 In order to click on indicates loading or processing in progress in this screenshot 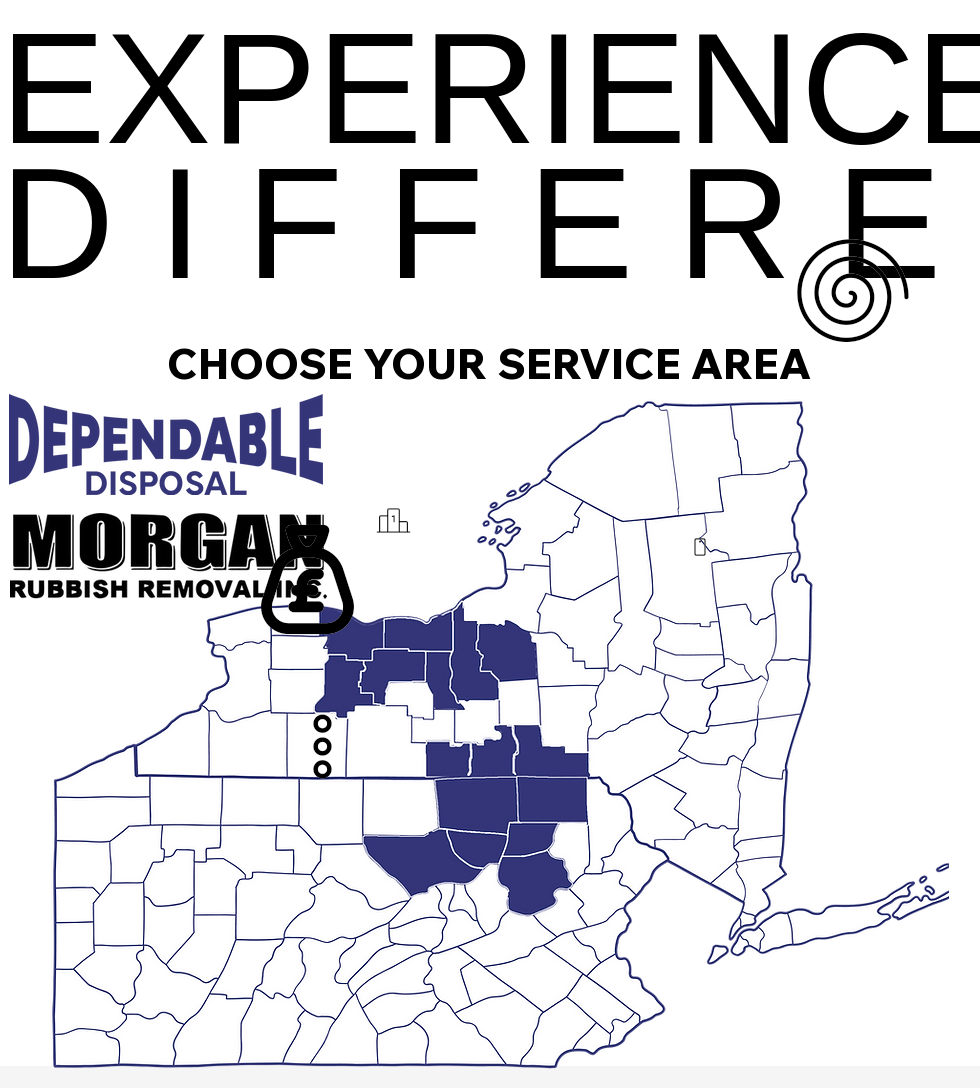, I will do `click(846, 288)`.